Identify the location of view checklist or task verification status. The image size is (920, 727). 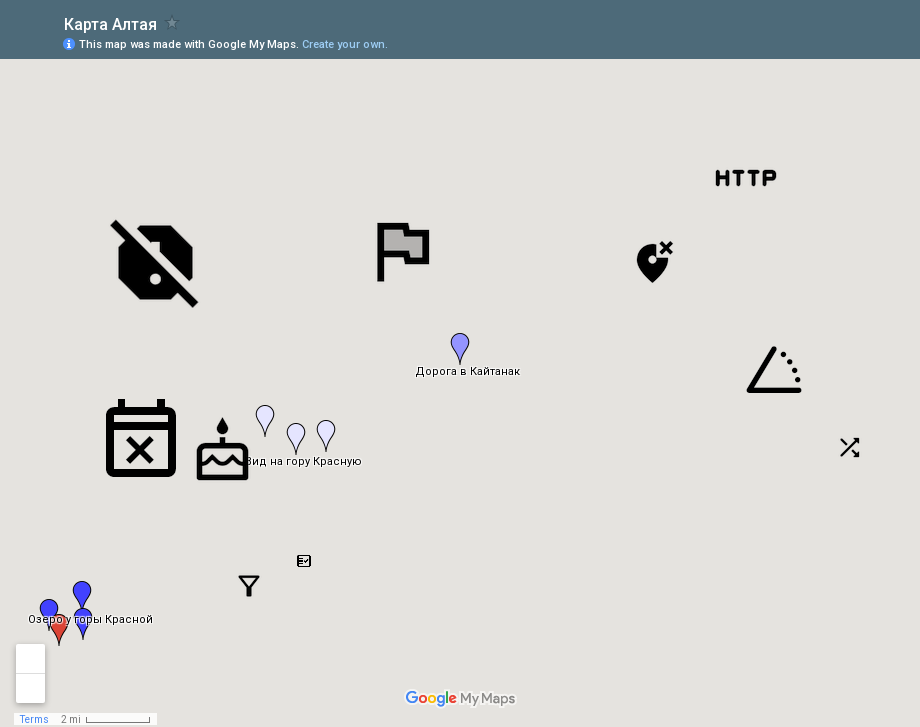
(304, 561).